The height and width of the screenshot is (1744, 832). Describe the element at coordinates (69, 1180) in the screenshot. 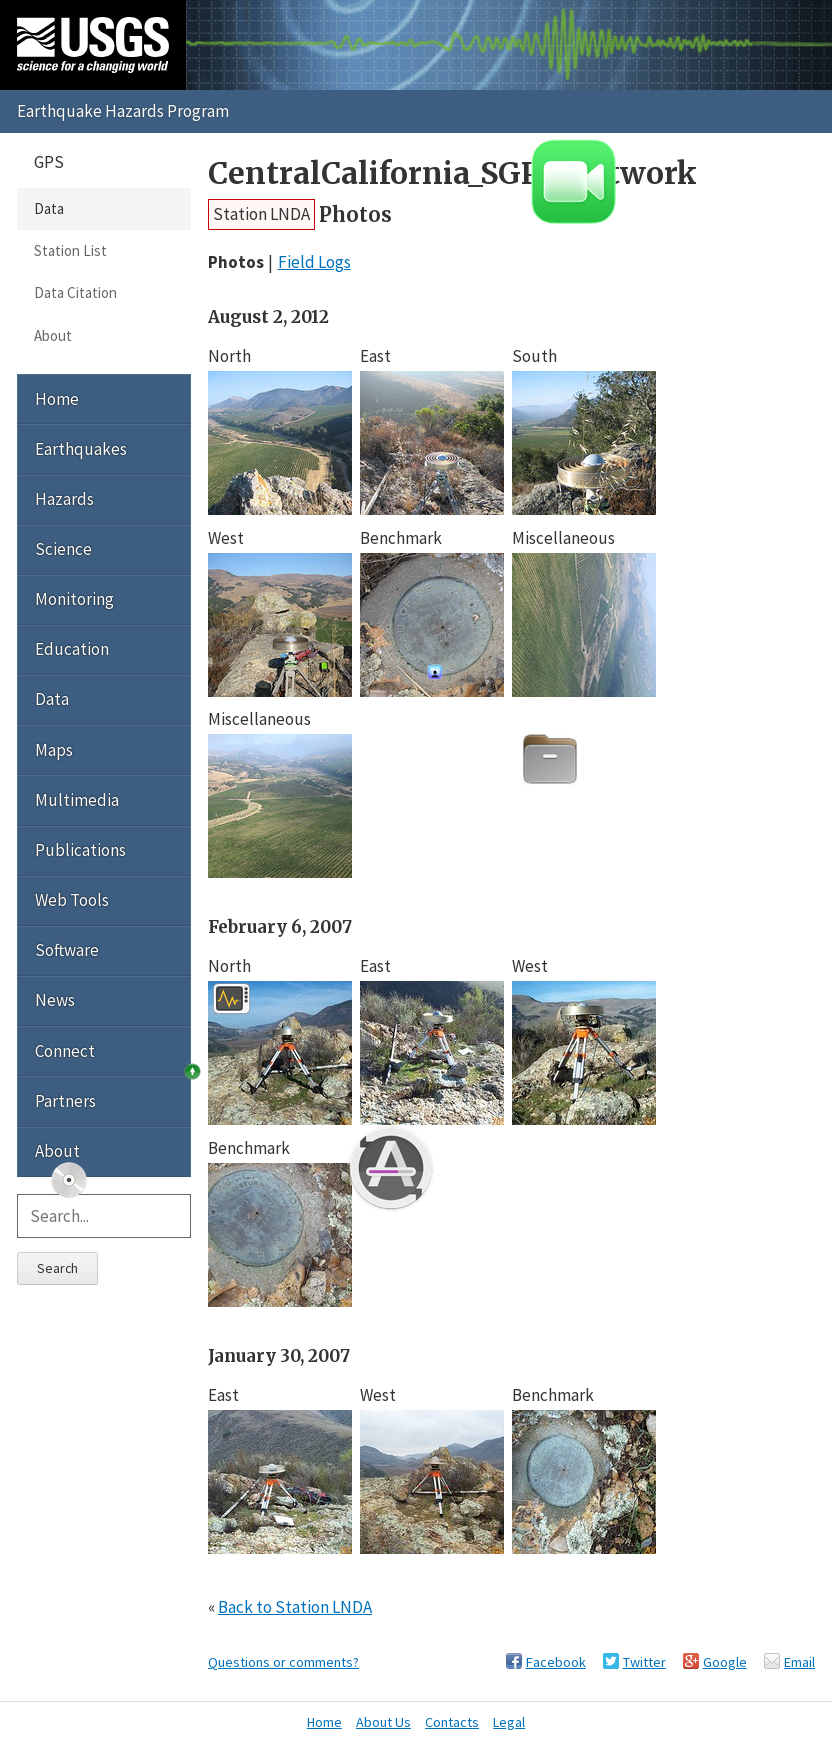

I see `indicates a DVD-ROM drive or disc` at that location.